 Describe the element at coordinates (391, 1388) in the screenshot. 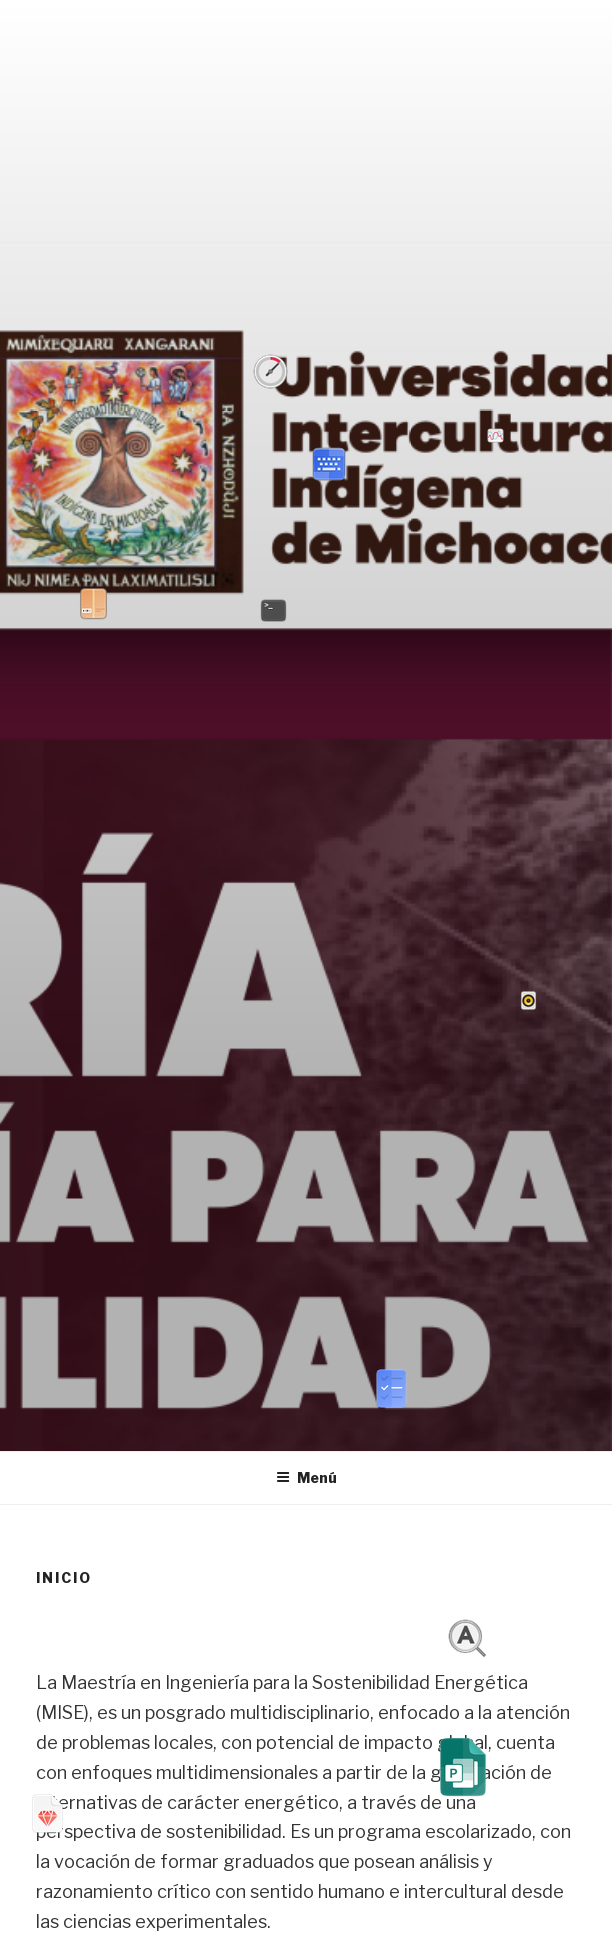

I see `open the GNOME To Do task manager app` at that location.